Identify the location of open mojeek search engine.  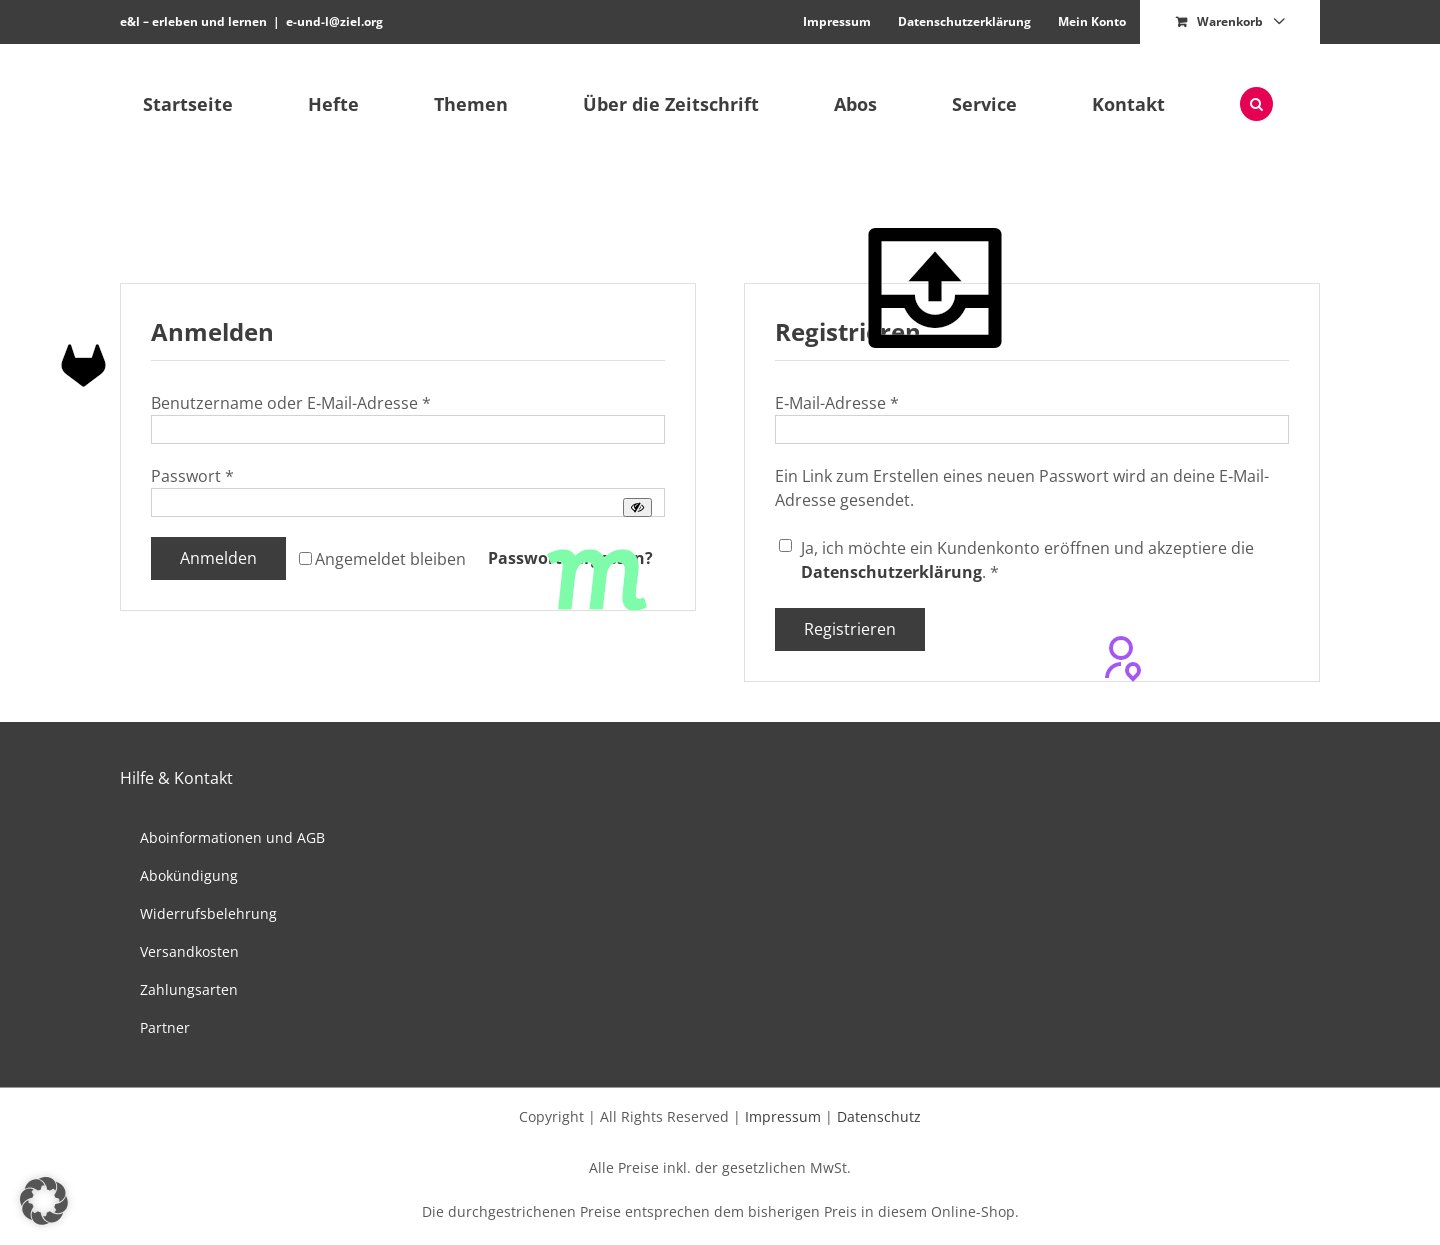
(597, 580).